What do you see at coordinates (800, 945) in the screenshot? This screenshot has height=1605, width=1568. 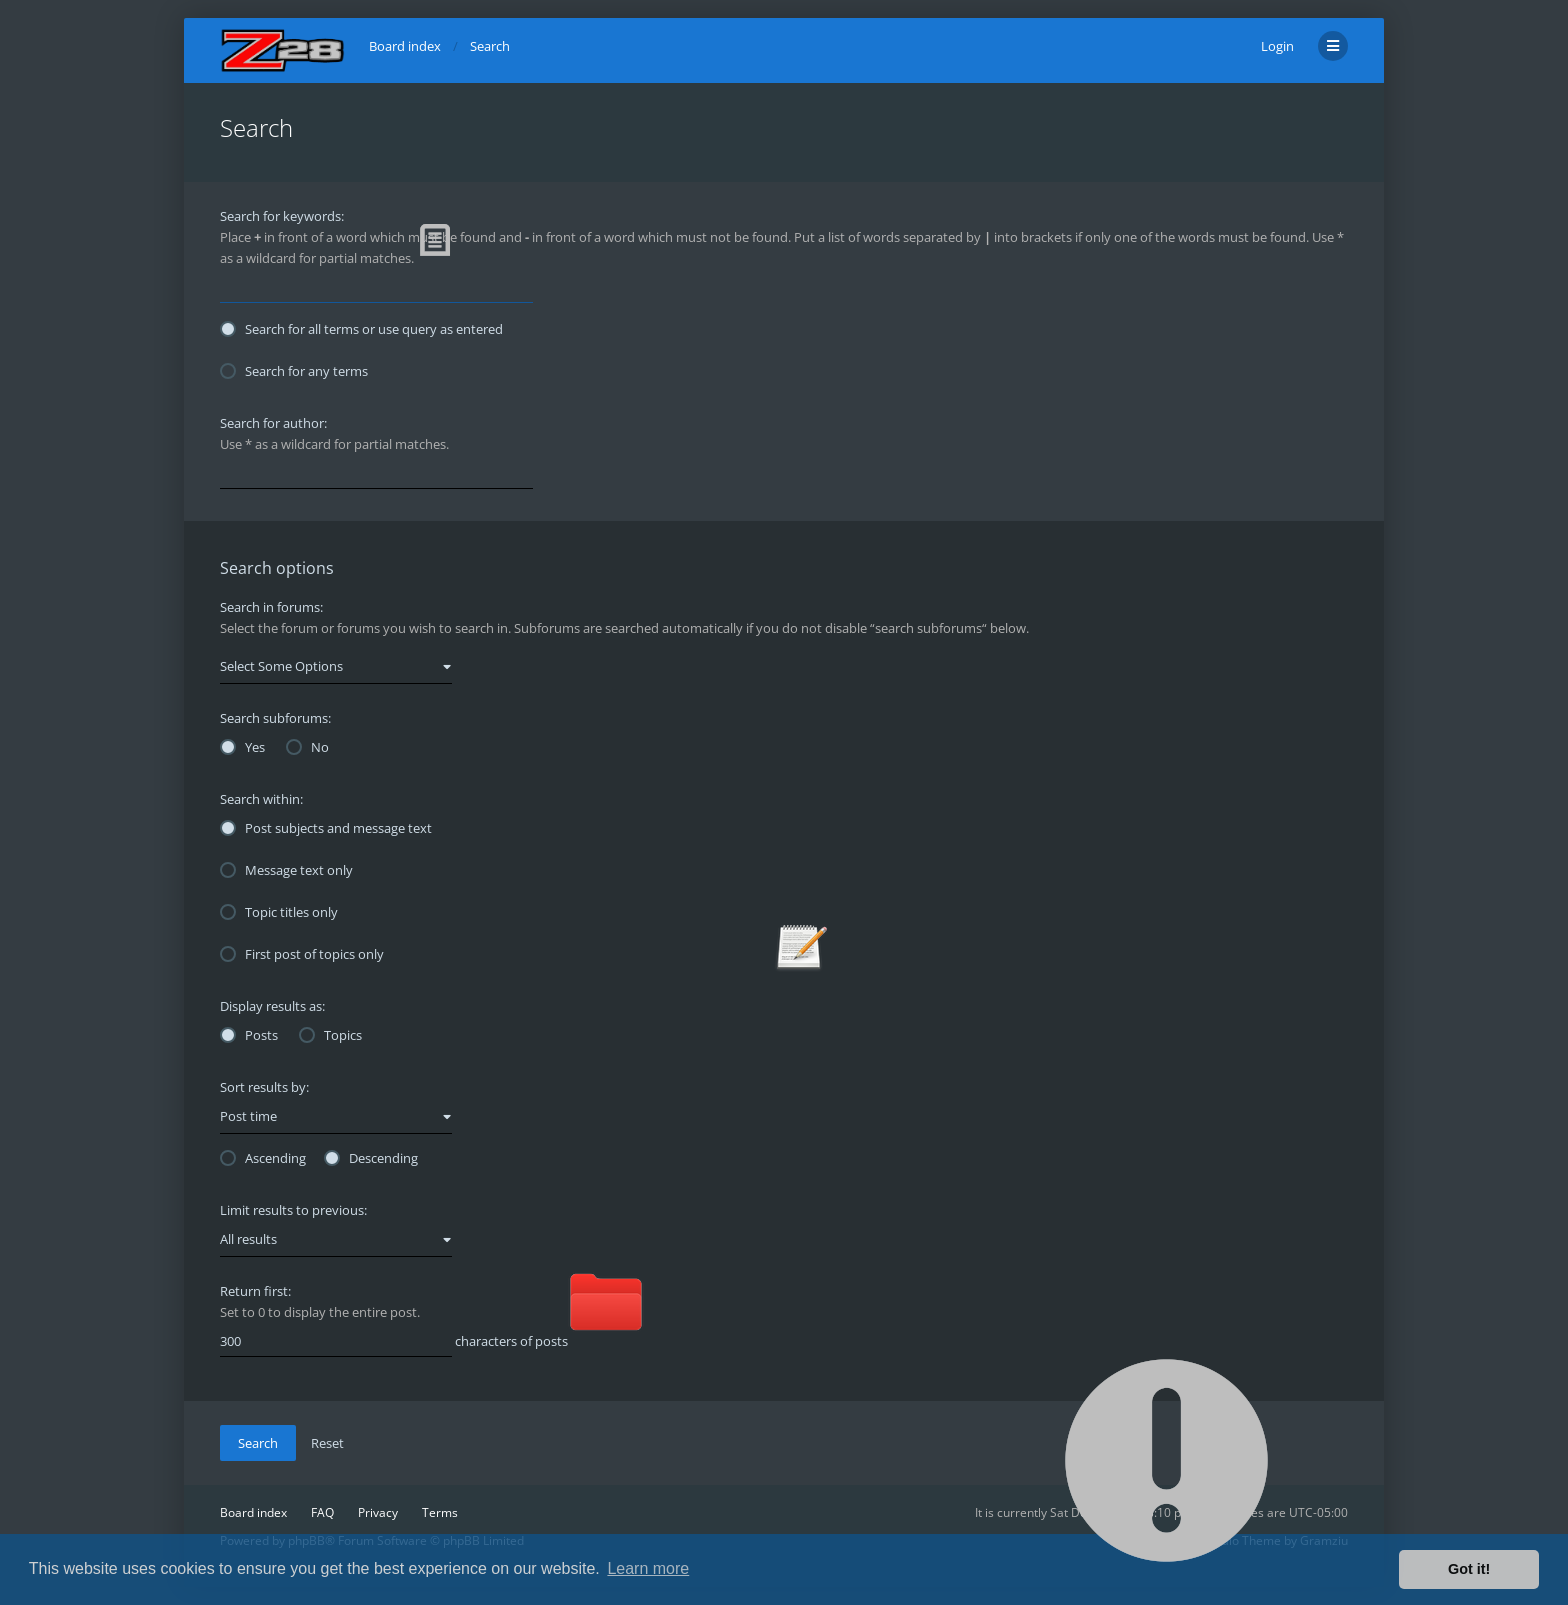 I see `open text editor application` at bounding box center [800, 945].